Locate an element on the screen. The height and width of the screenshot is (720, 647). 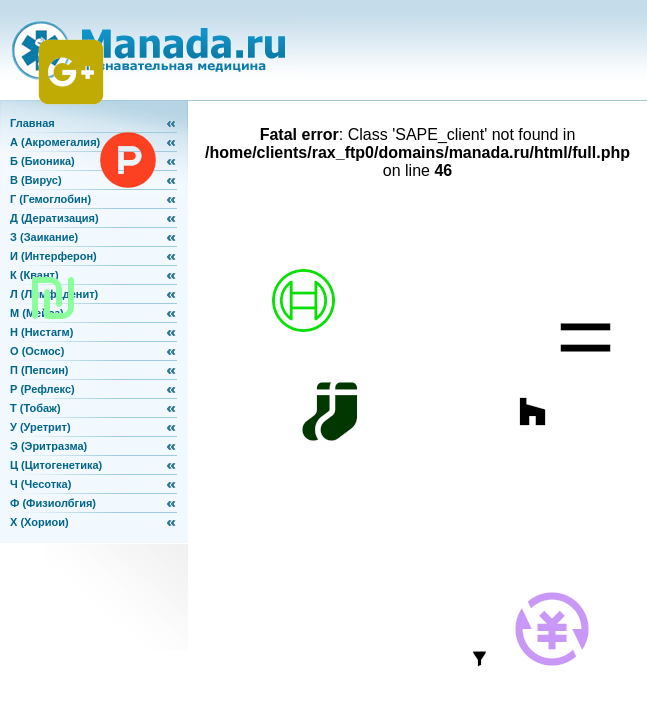
sign in with Google+ is located at coordinates (71, 72).